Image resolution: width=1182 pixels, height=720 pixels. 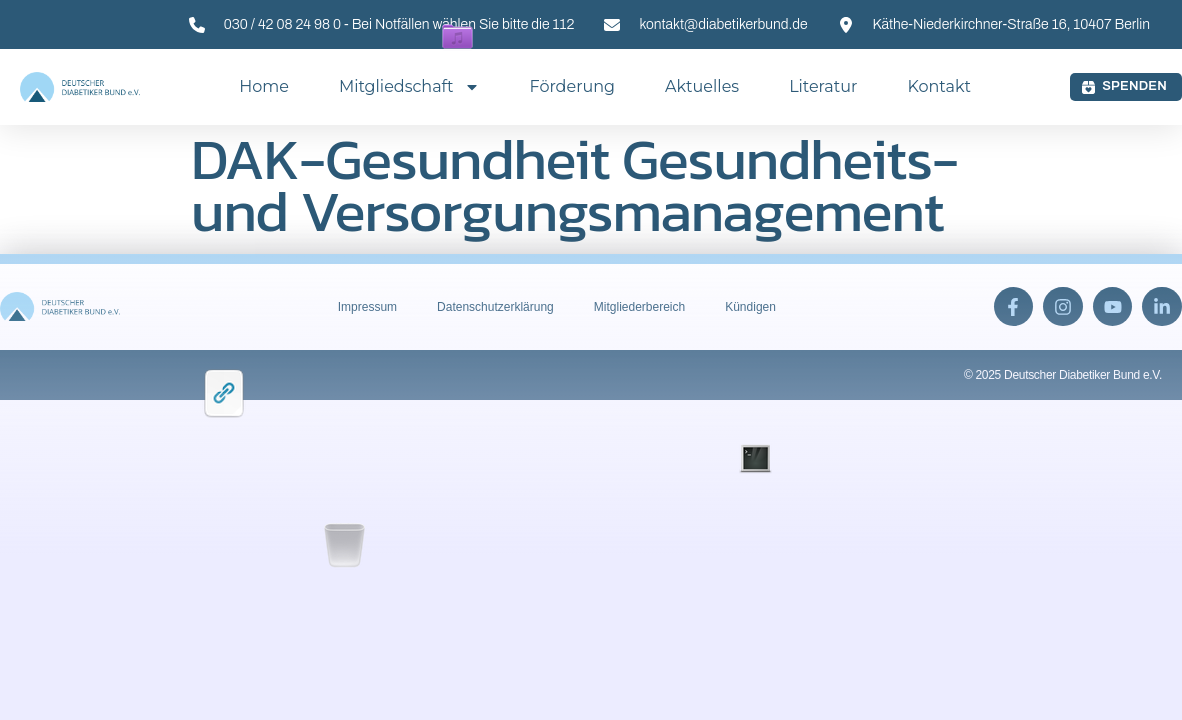 I want to click on empty trash bin with no items to delete, so click(x=344, y=544).